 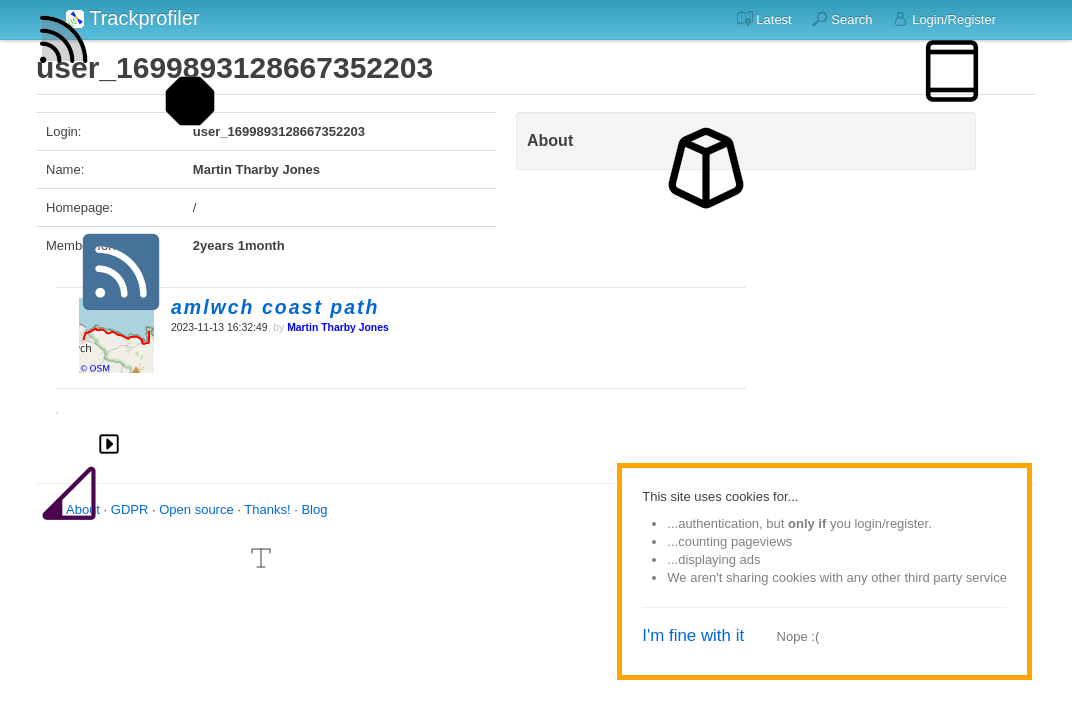 I want to click on switch to tablet view, so click(x=952, y=71).